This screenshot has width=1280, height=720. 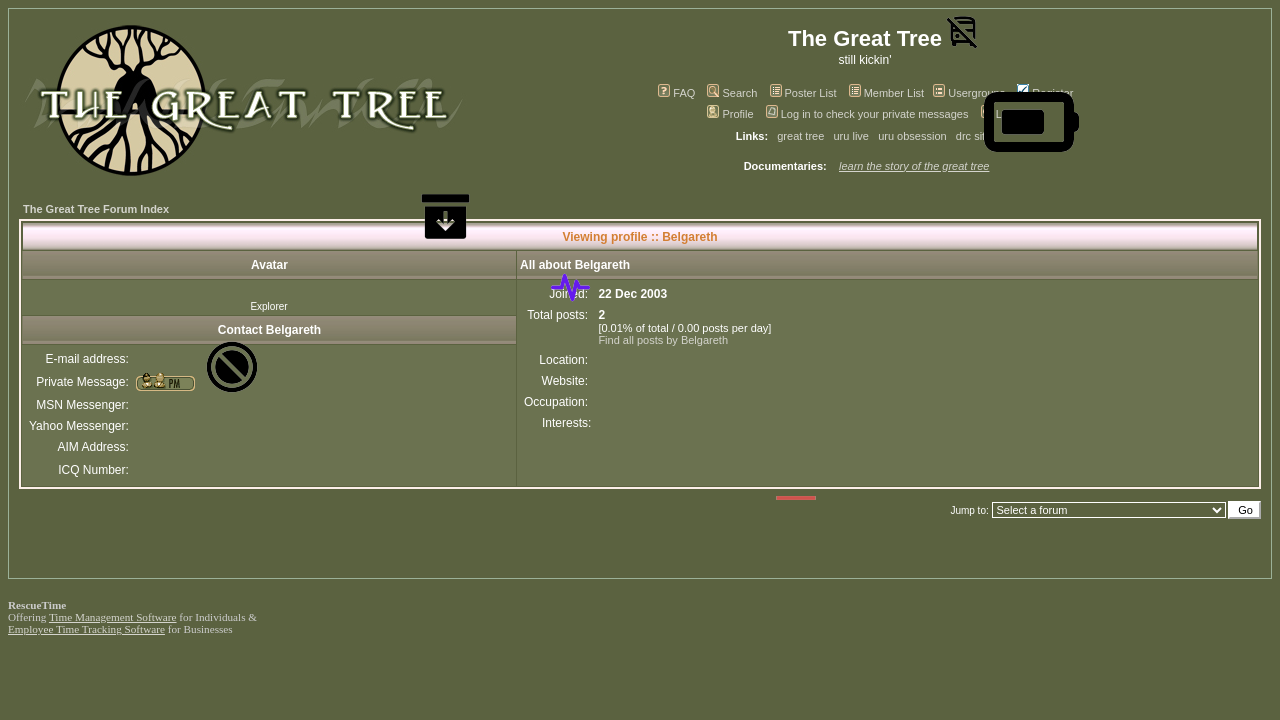 I want to click on view health or fitness activity, so click(x=570, y=287).